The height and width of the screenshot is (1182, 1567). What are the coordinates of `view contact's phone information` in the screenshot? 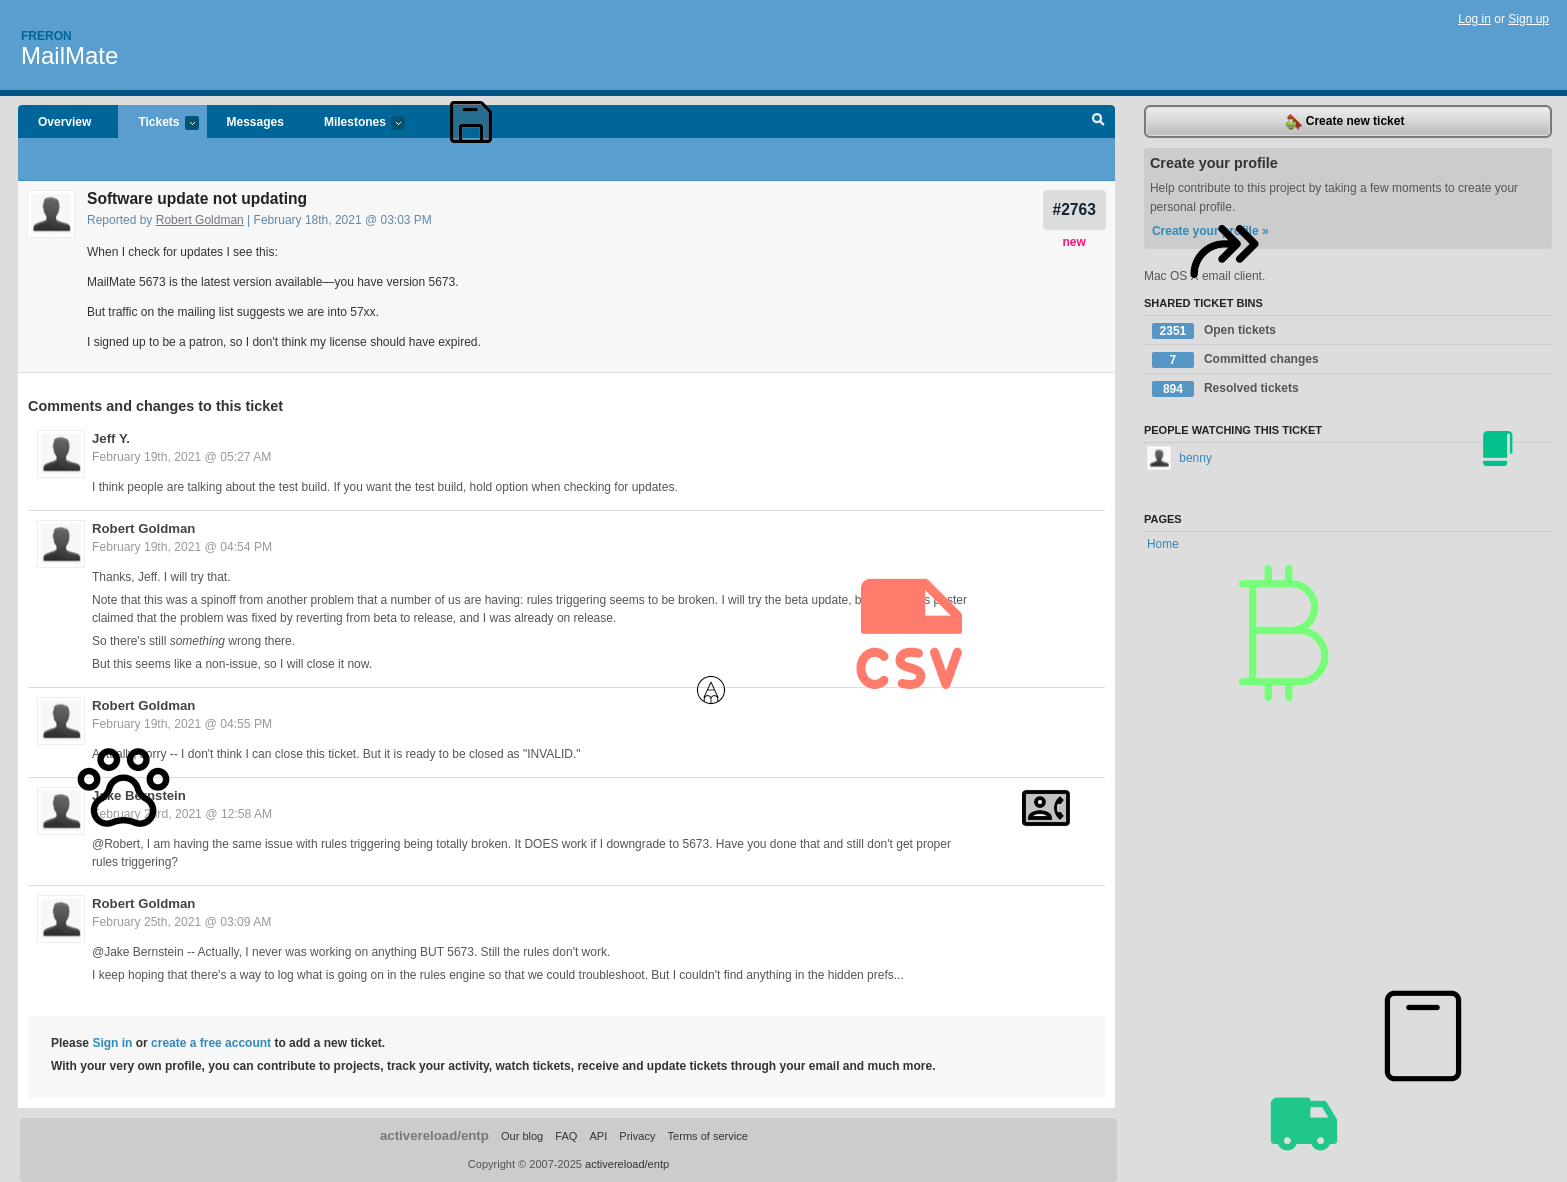 It's located at (1046, 808).